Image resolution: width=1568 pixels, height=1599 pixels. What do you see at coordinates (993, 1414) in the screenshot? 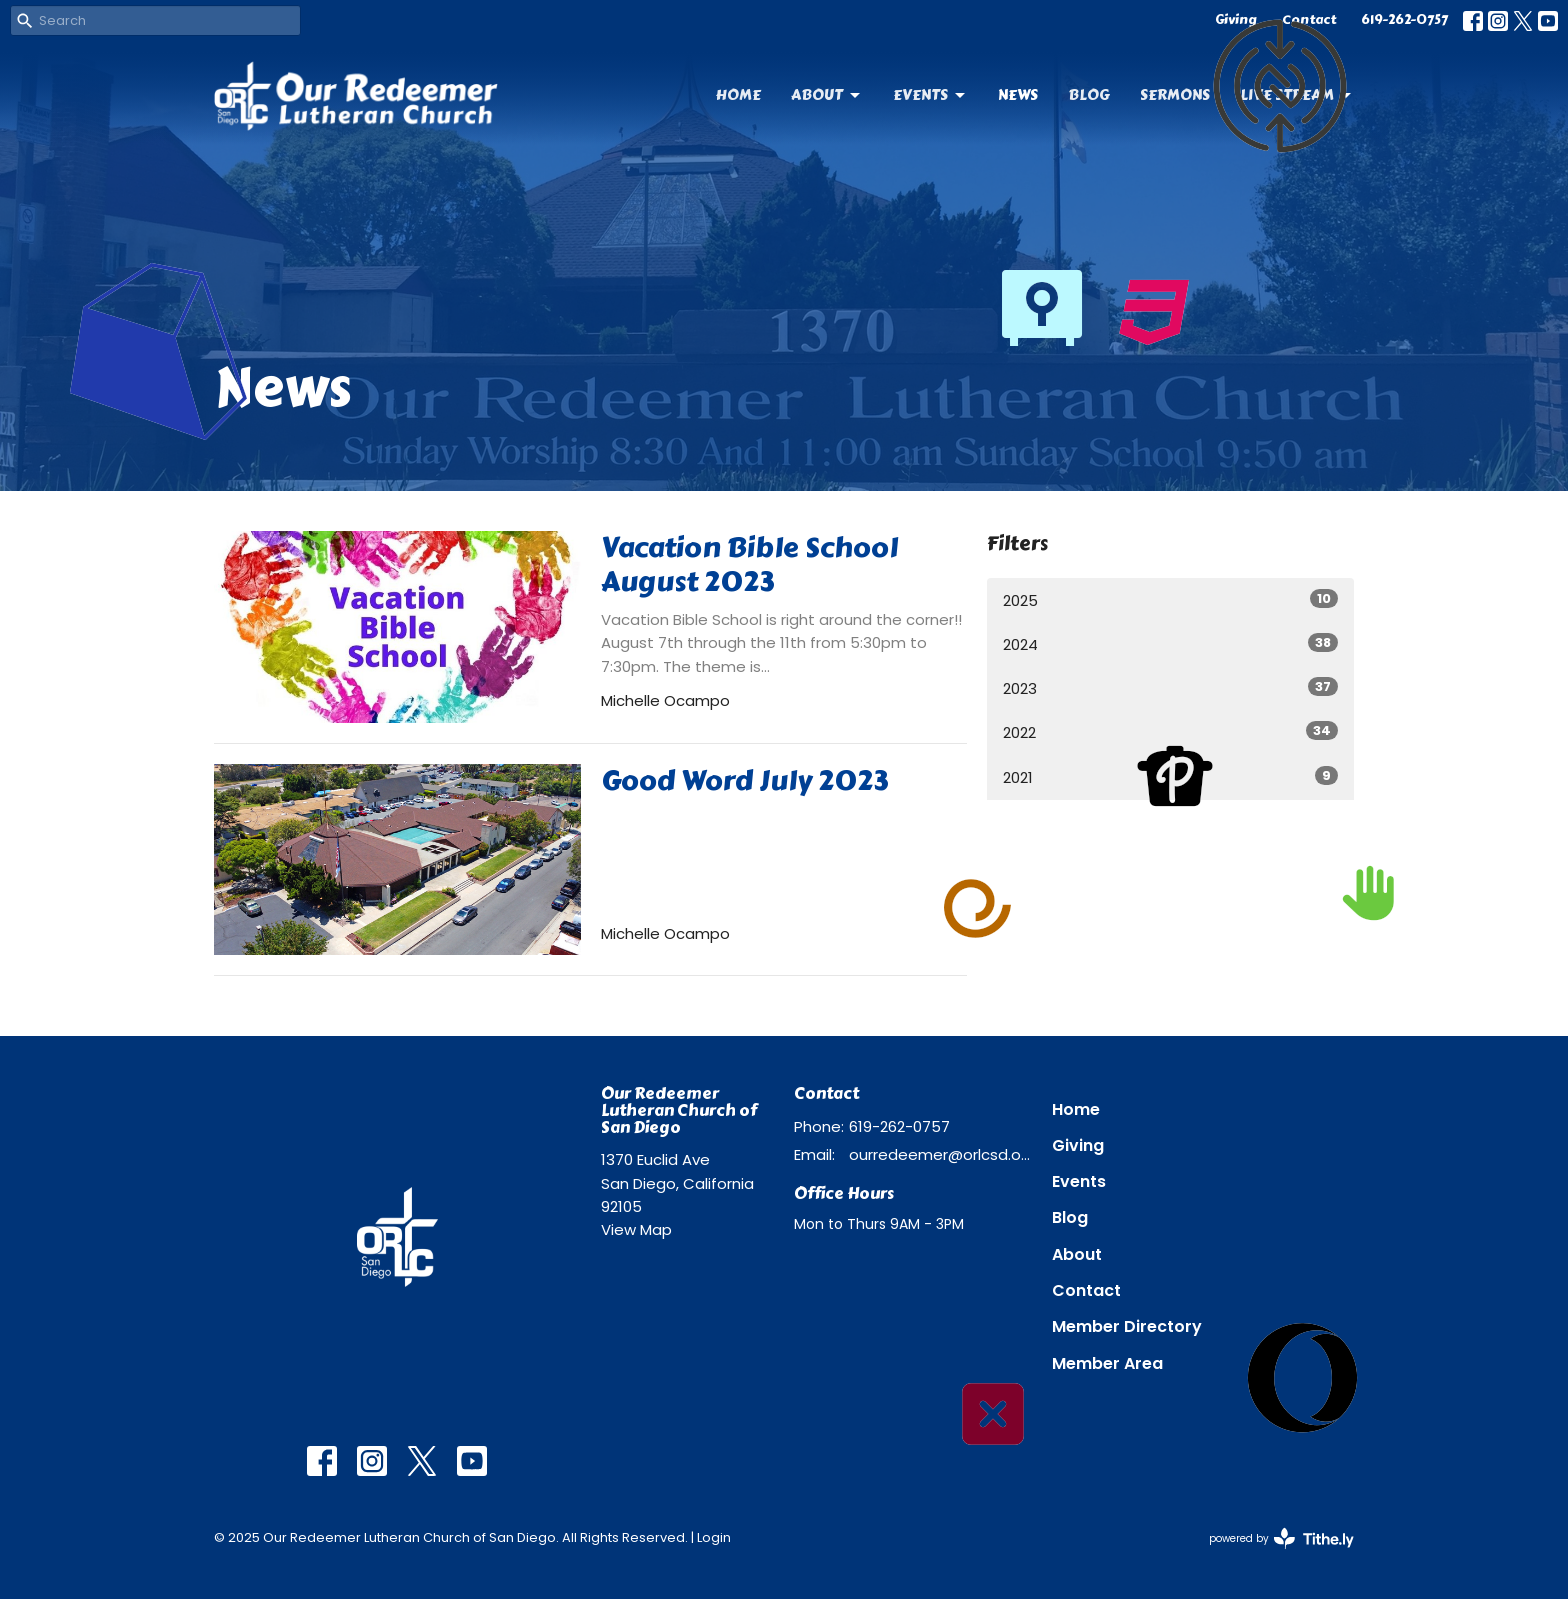
I see `close or dismiss a dialog` at bounding box center [993, 1414].